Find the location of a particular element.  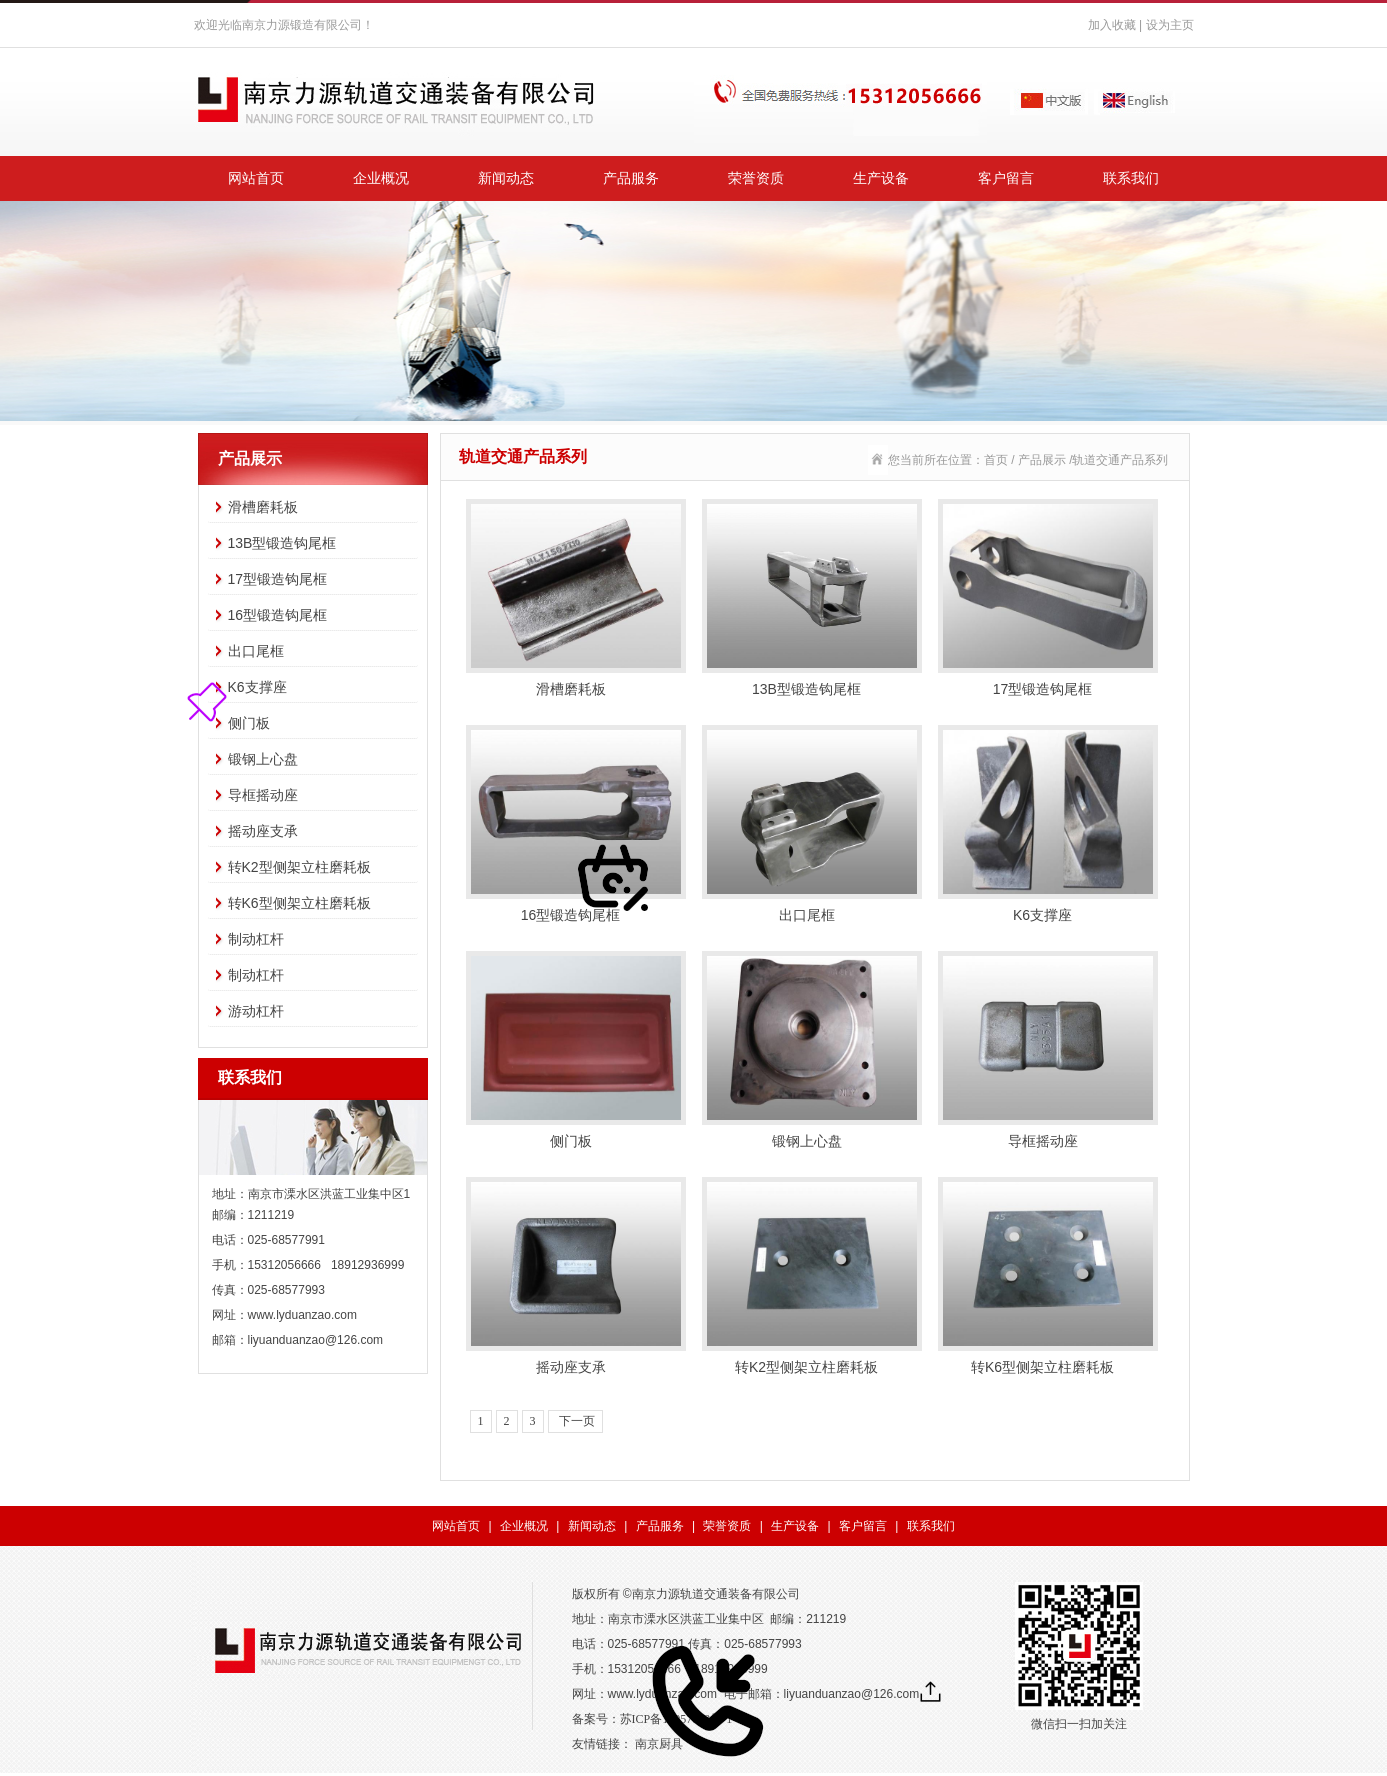

view discounted items in your basket is located at coordinates (613, 876).